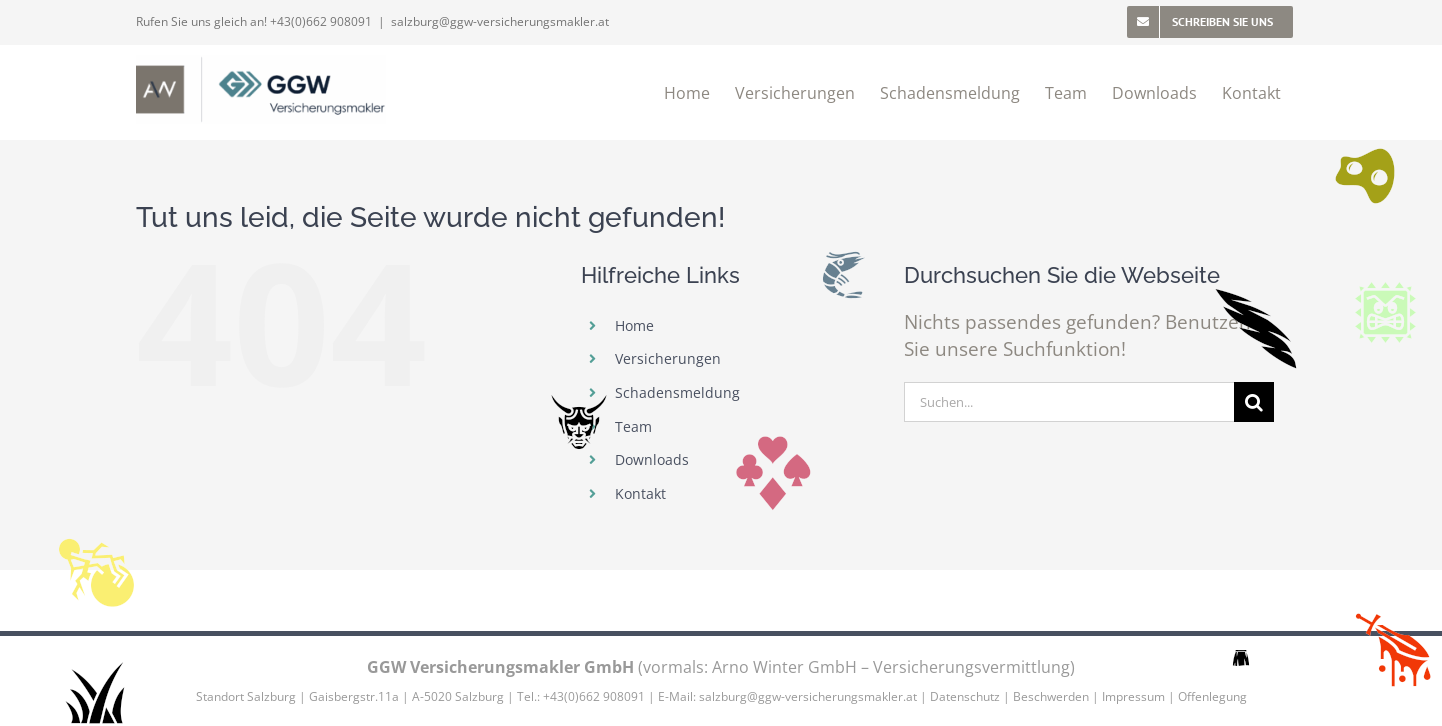 The height and width of the screenshot is (726, 1442). What do you see at coordinates (1241, 658) in the screenshot?
I see `browse skirts in clothing catalog` at bounding box center [1241, 658].